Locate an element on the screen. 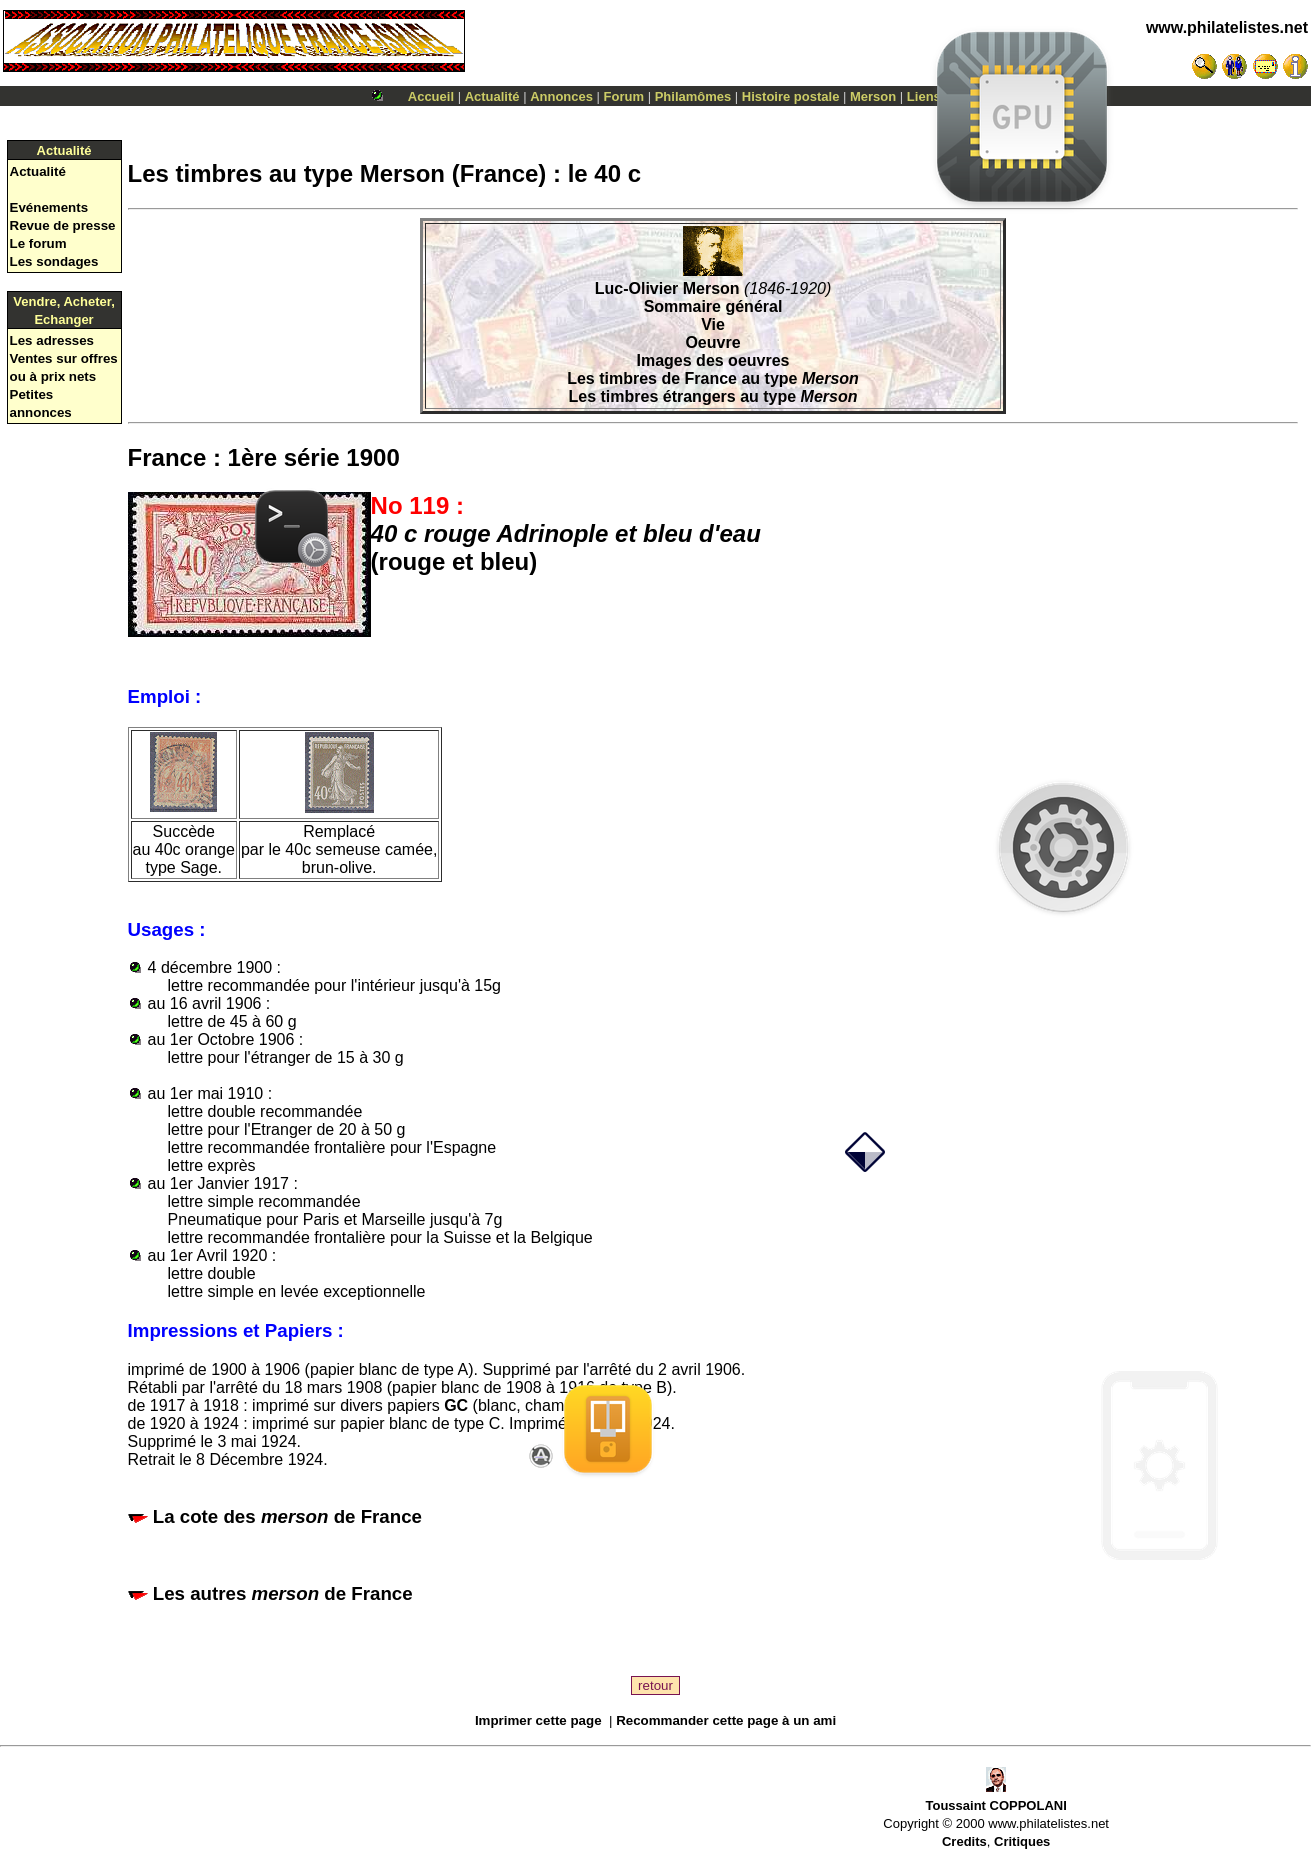 The image size is (1311, 1854). open terminal preferences or settings is located at coordinates (291, 526).